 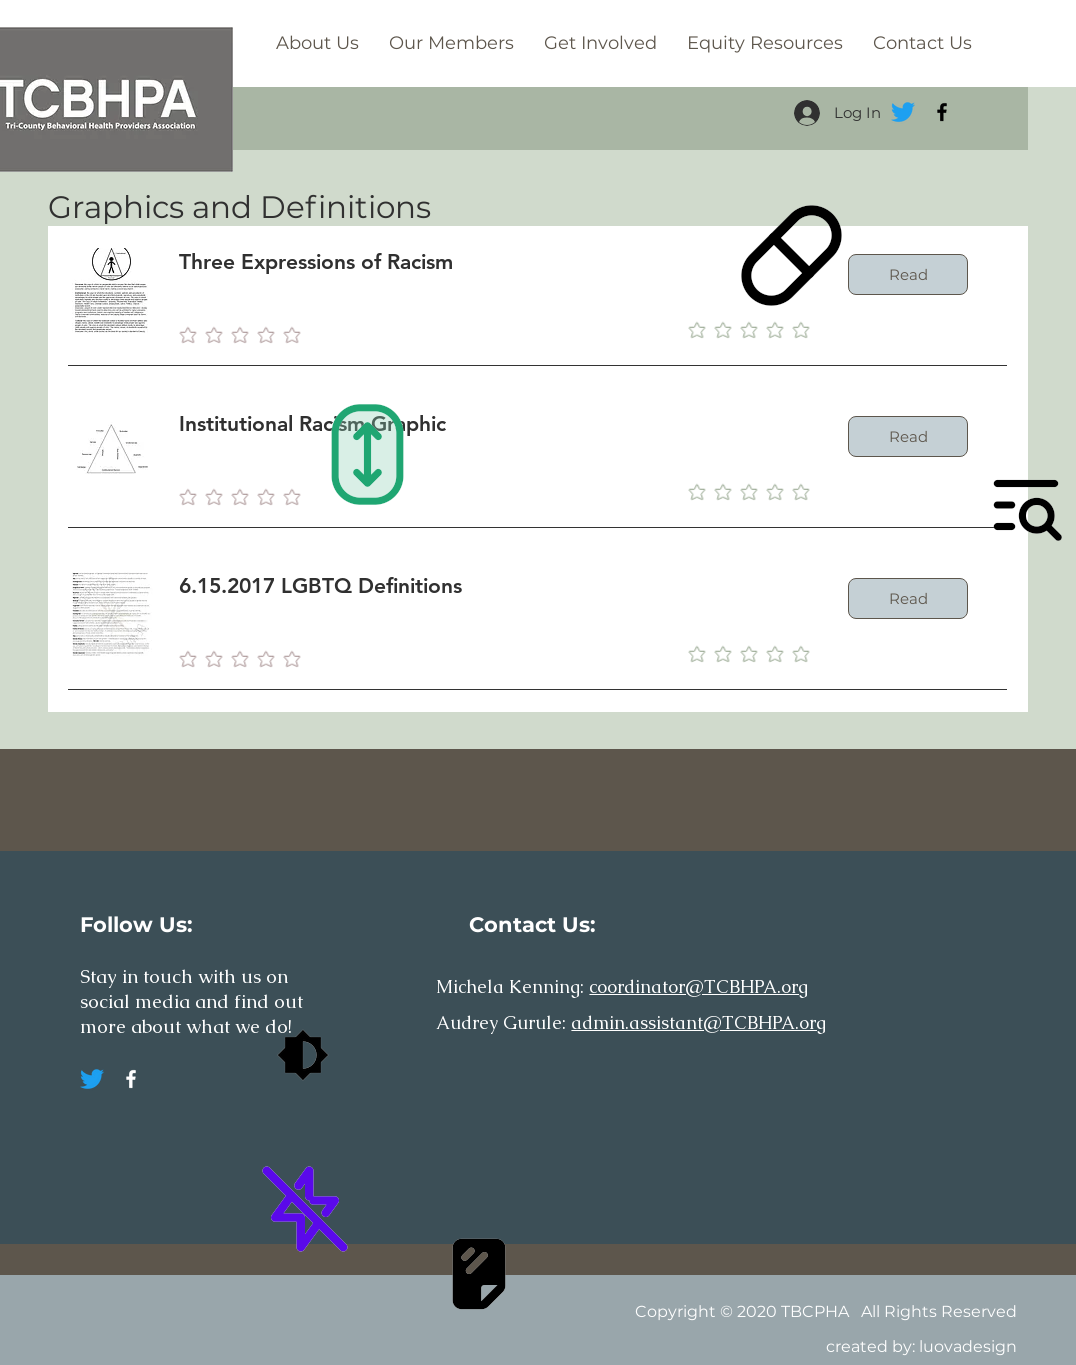 I want to click on search within a list or document, so click(x=1026, y=505).